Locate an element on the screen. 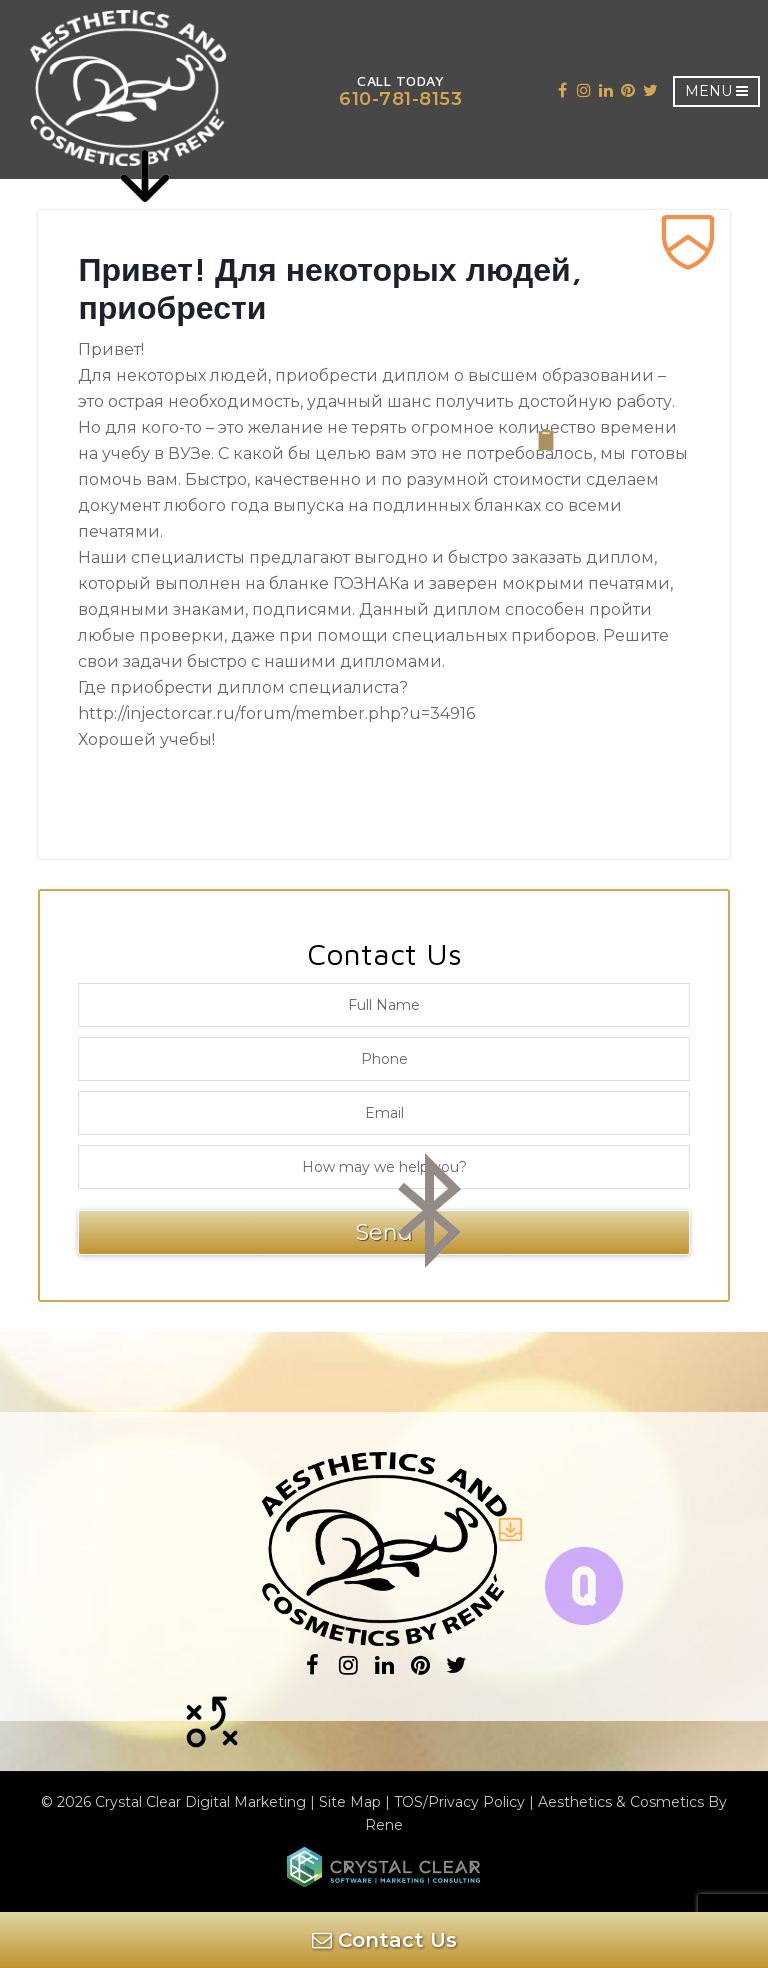  copy to clipboard is located at coordinates (546, 440).